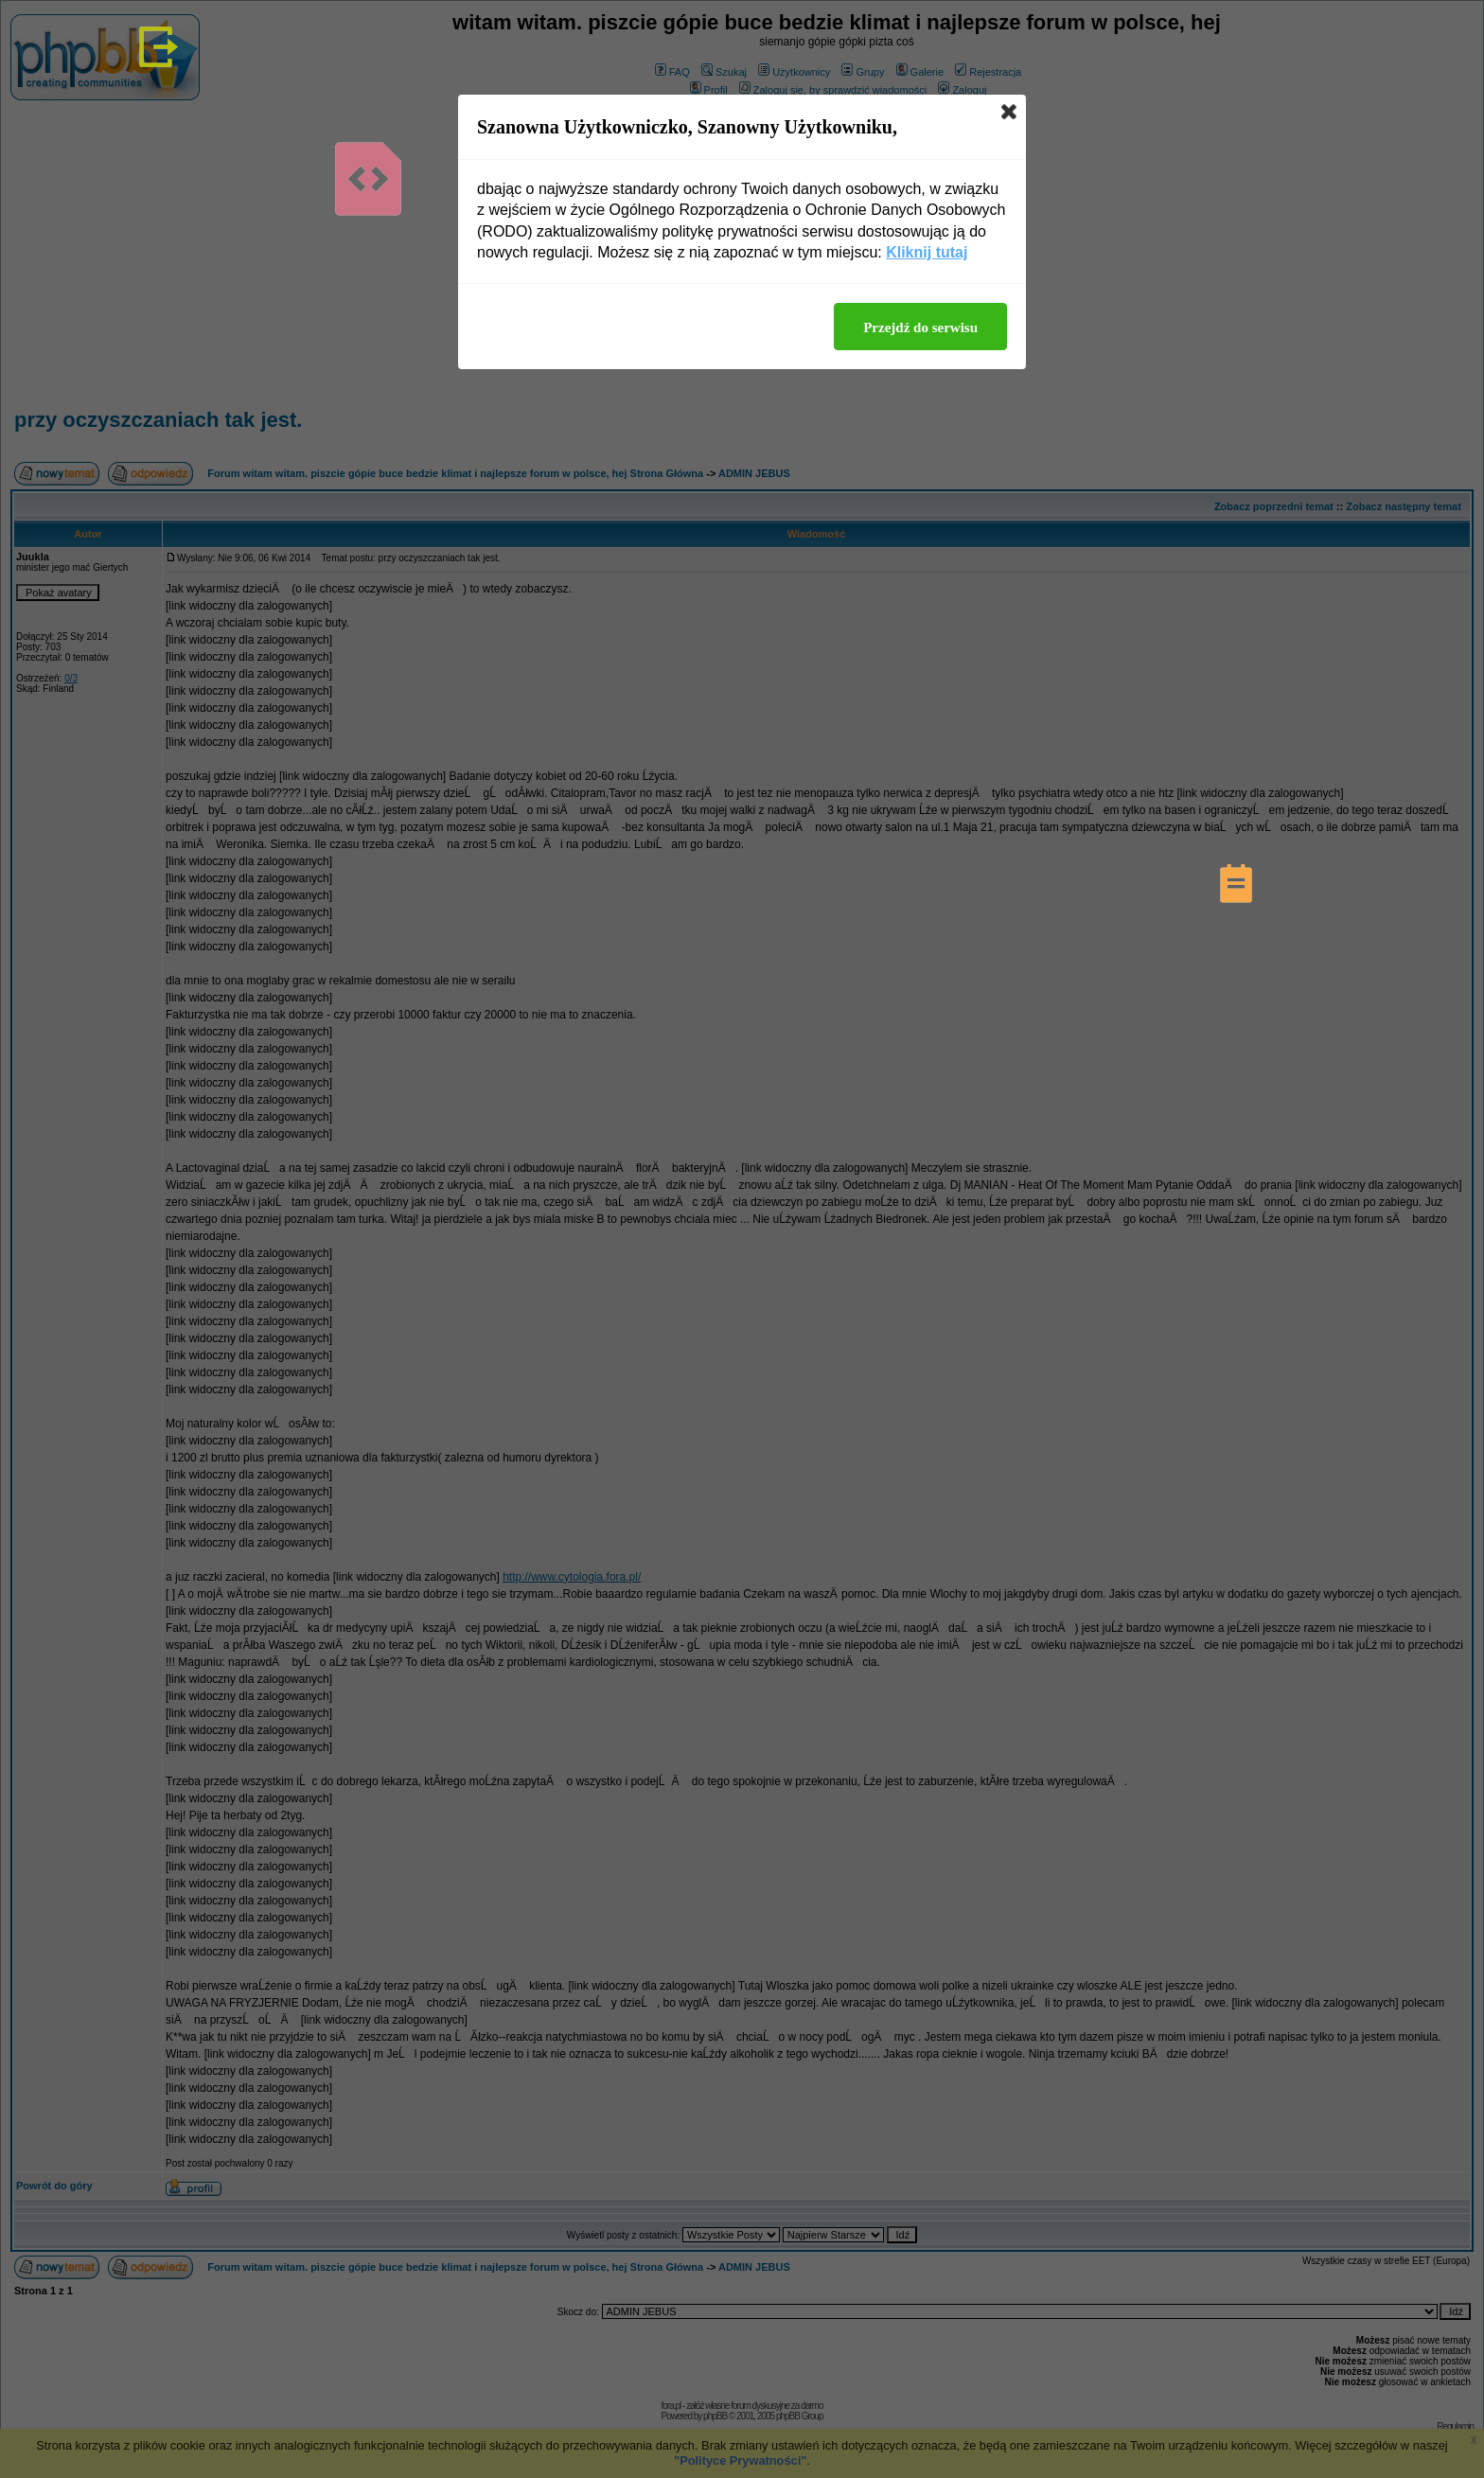  Describe the element at coordinates (1236, 885) in the screenshot. I see `view your to-do list` at that location.